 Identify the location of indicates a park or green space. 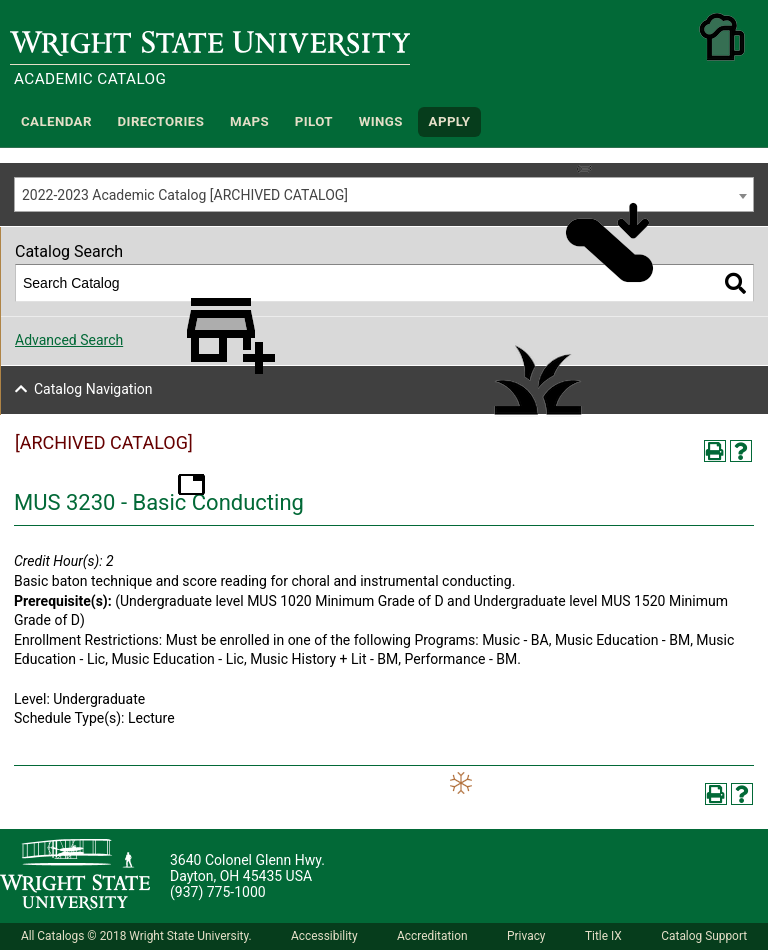
(538, 380).